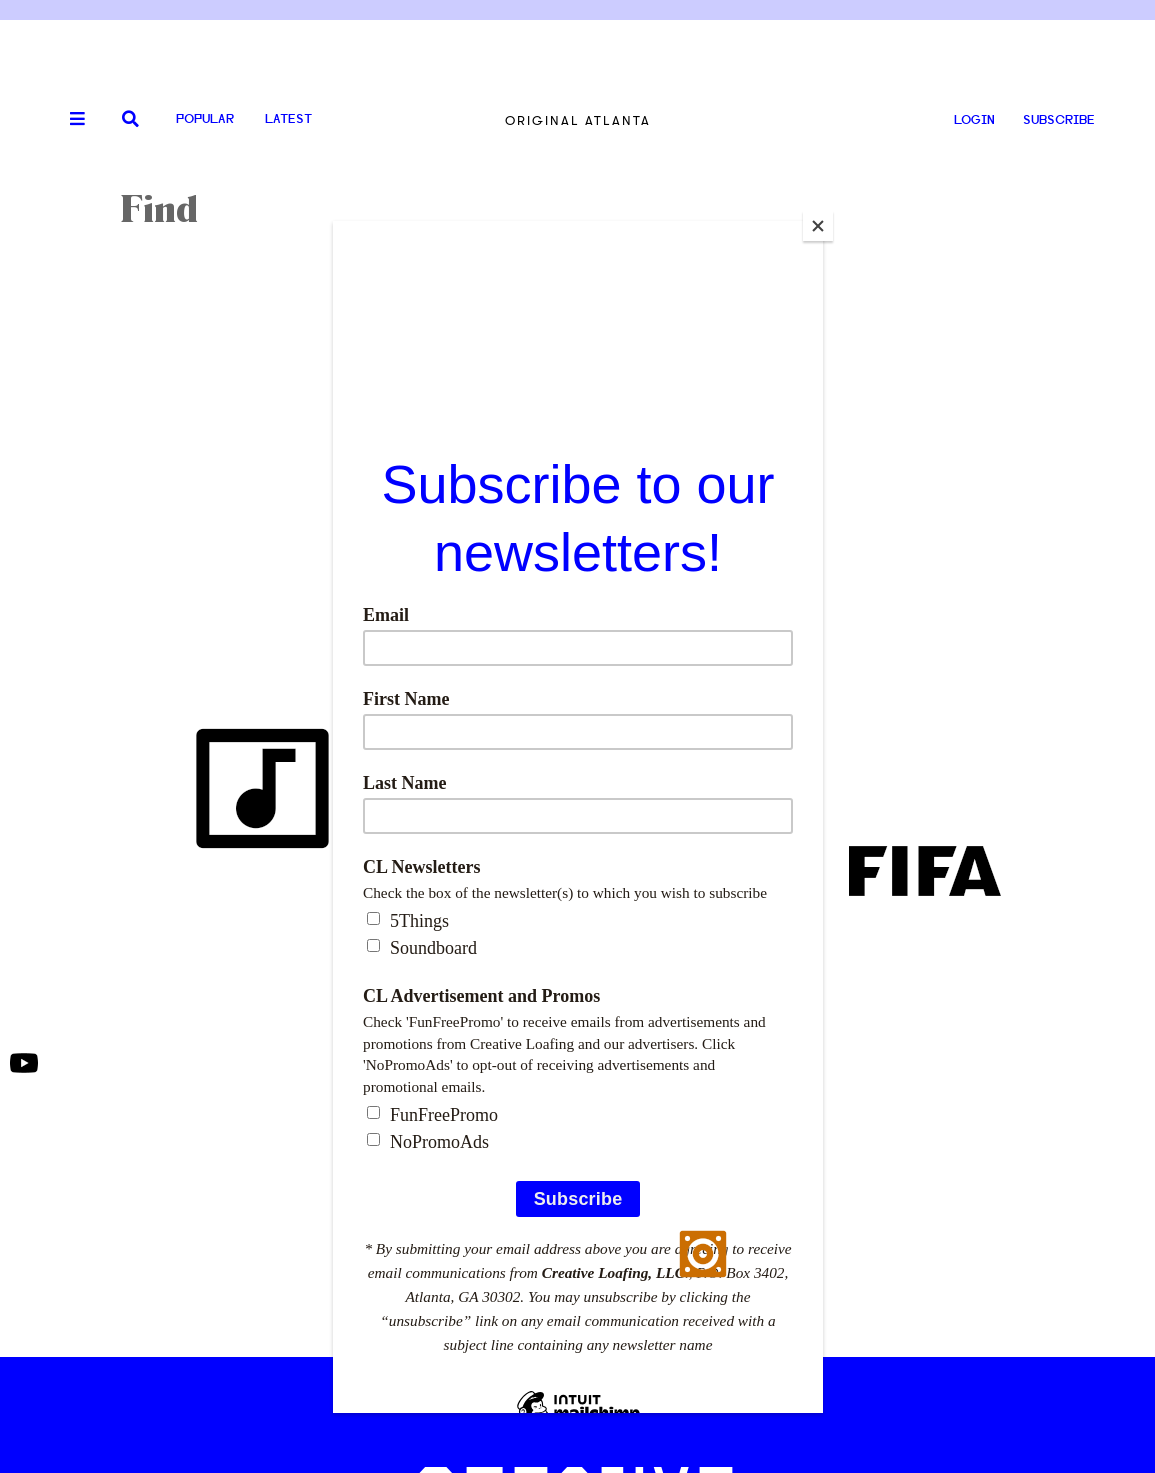 This screenshot has width=1155, height=1473. I want to click on open music video player, so click(262, 788).